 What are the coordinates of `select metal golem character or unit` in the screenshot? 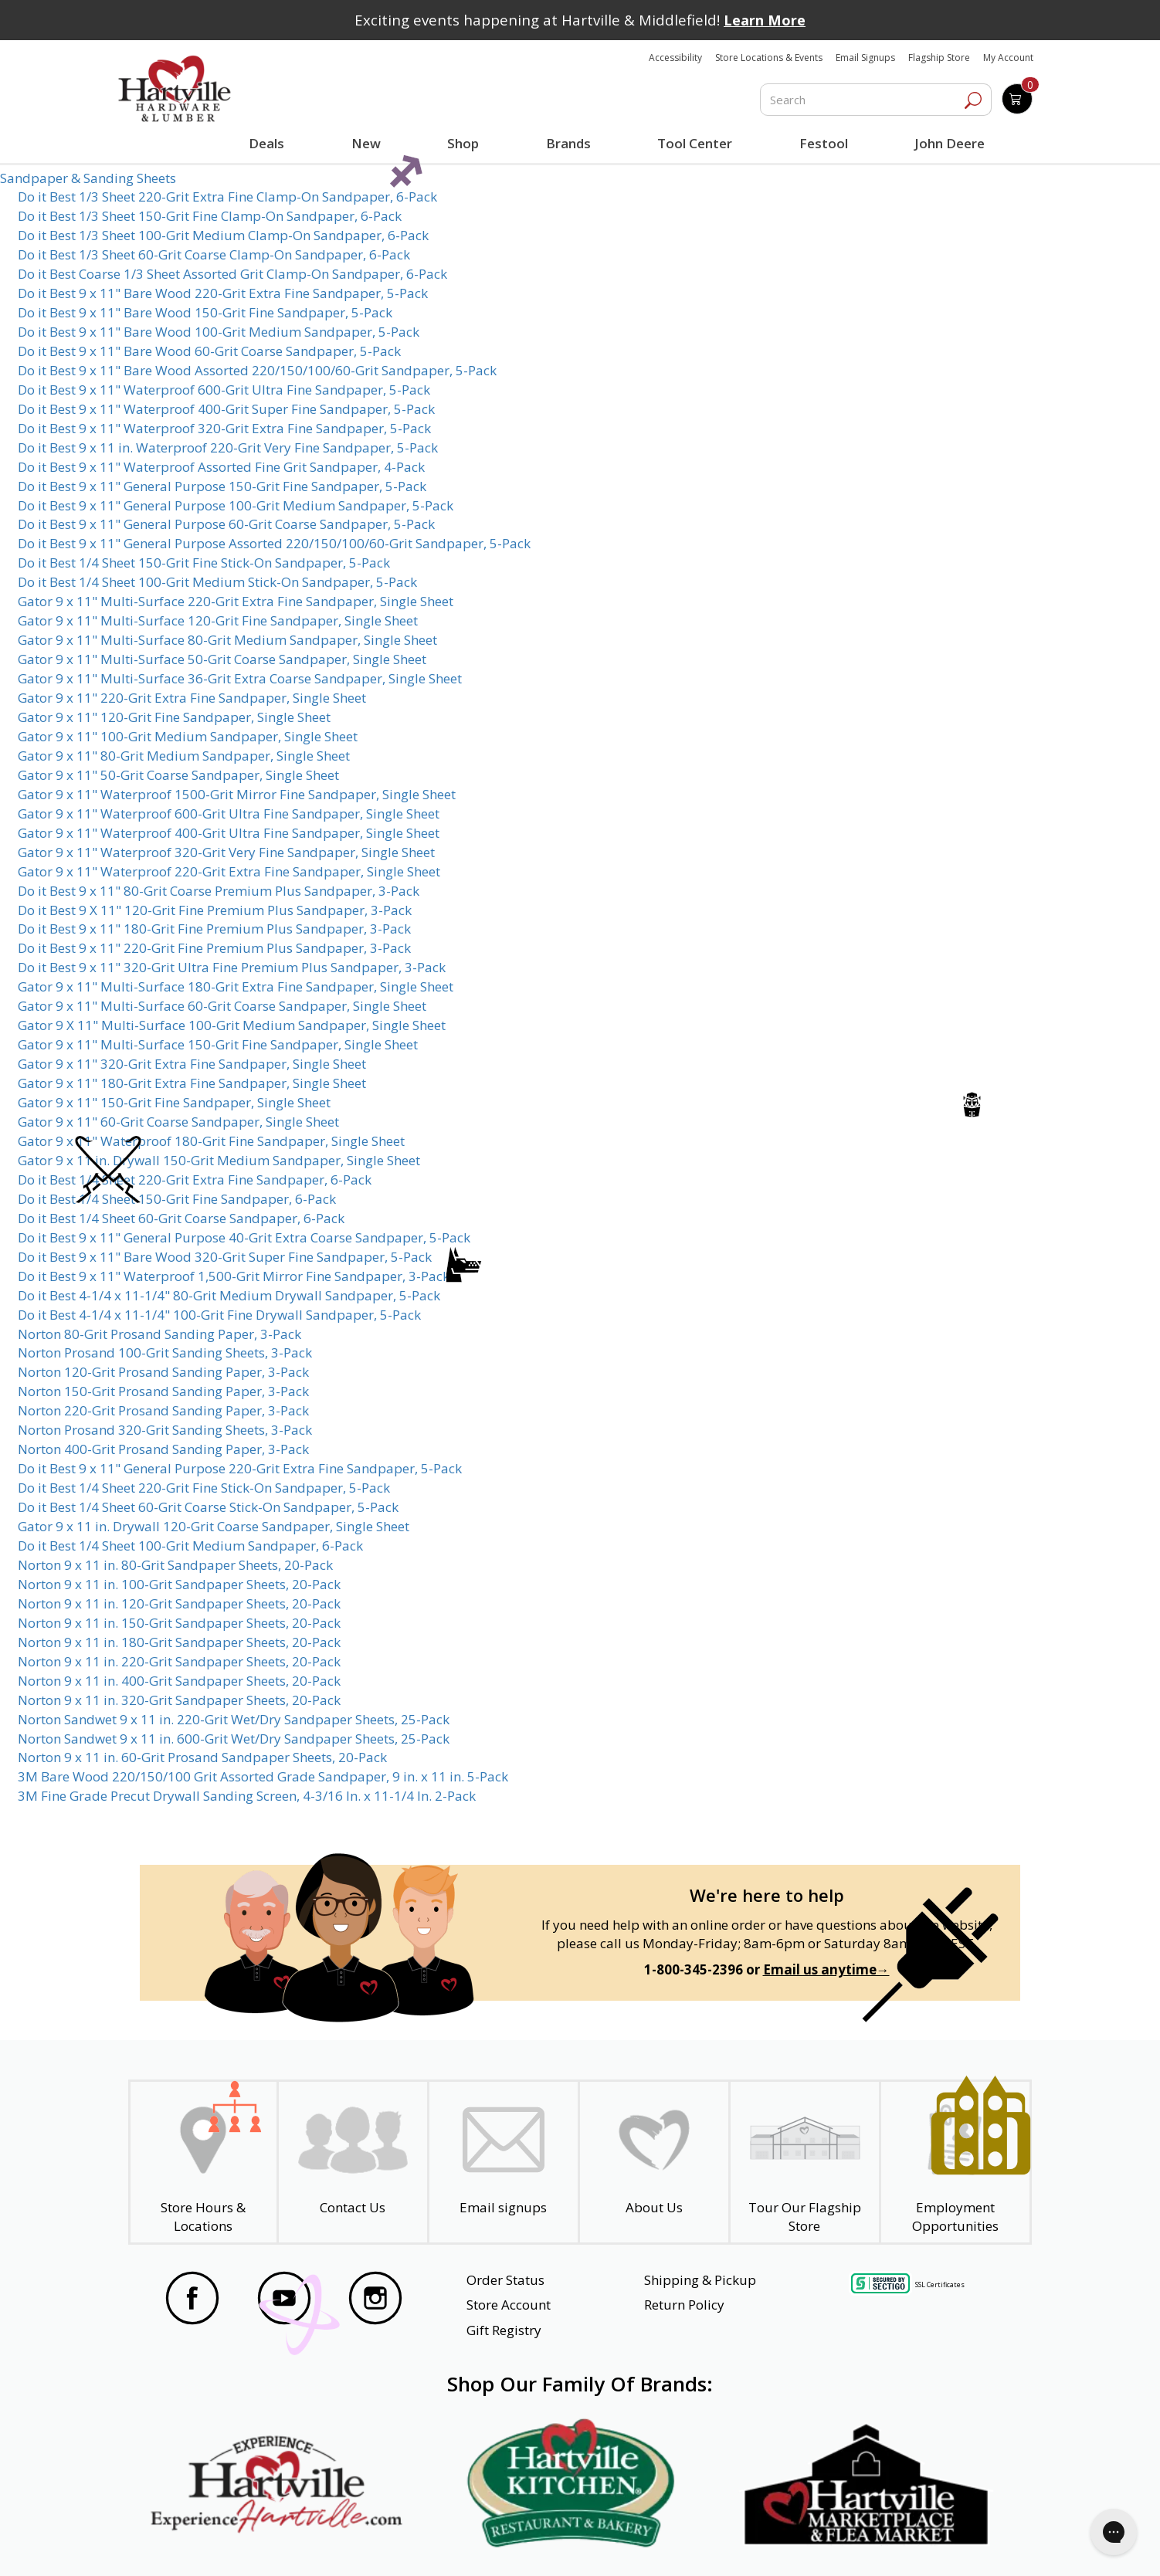 It's located at (972, 1104).